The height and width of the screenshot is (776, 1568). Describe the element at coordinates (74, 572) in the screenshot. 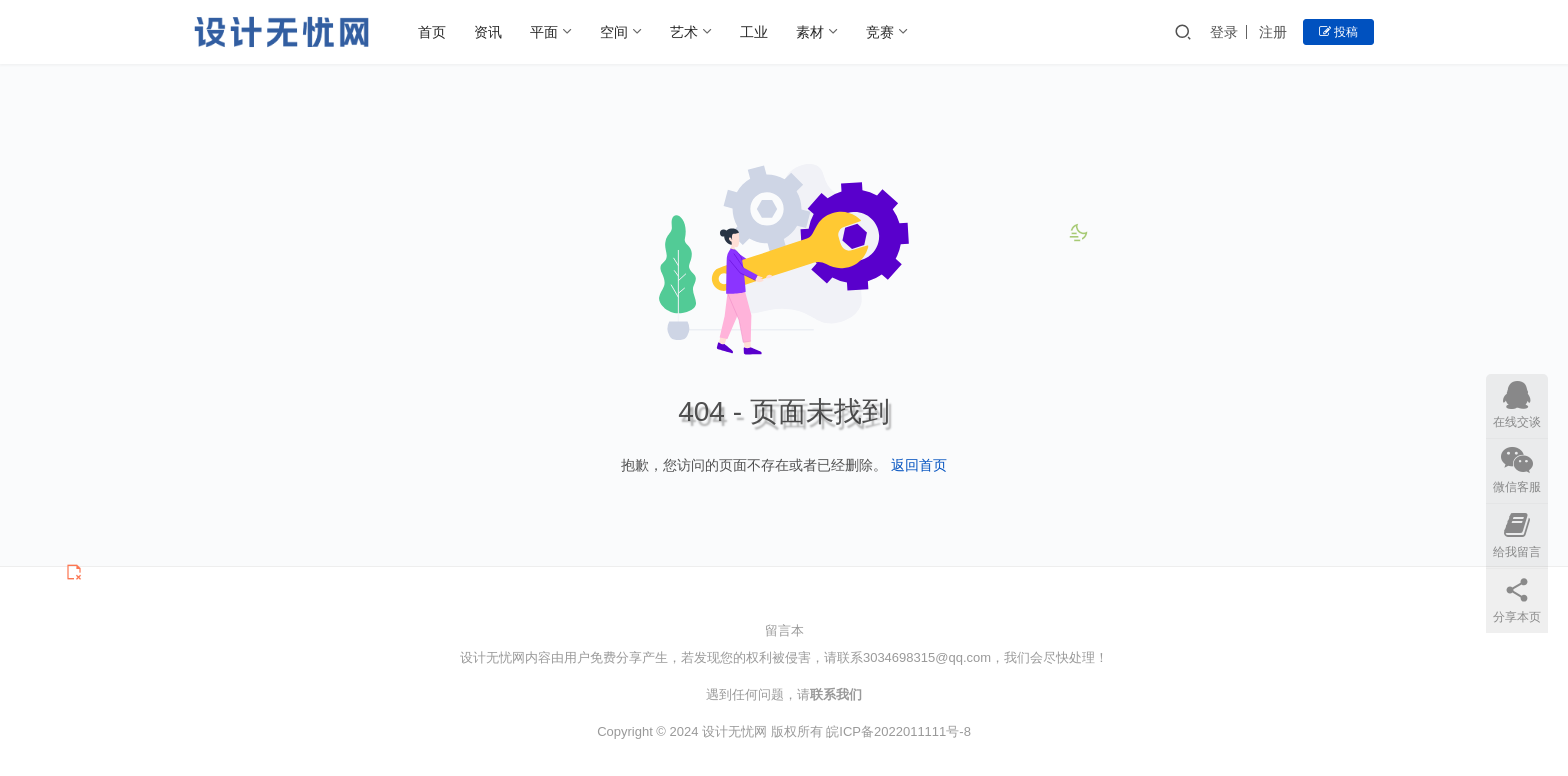

I see `close the current document` at that location.